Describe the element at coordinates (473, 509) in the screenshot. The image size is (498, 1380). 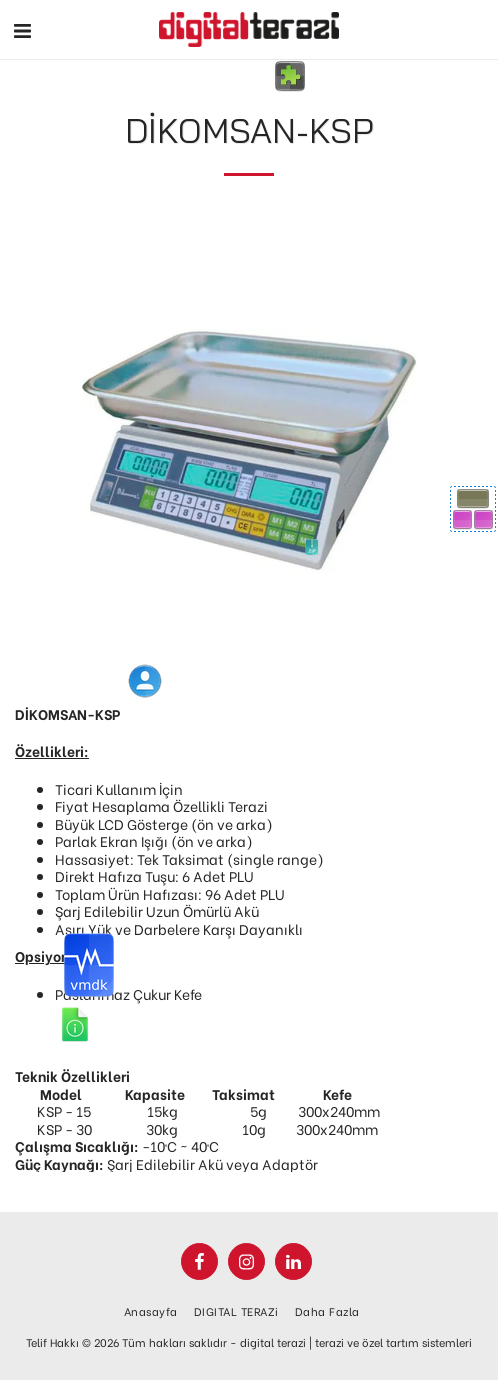
I see `select all items in the current view` at that location.